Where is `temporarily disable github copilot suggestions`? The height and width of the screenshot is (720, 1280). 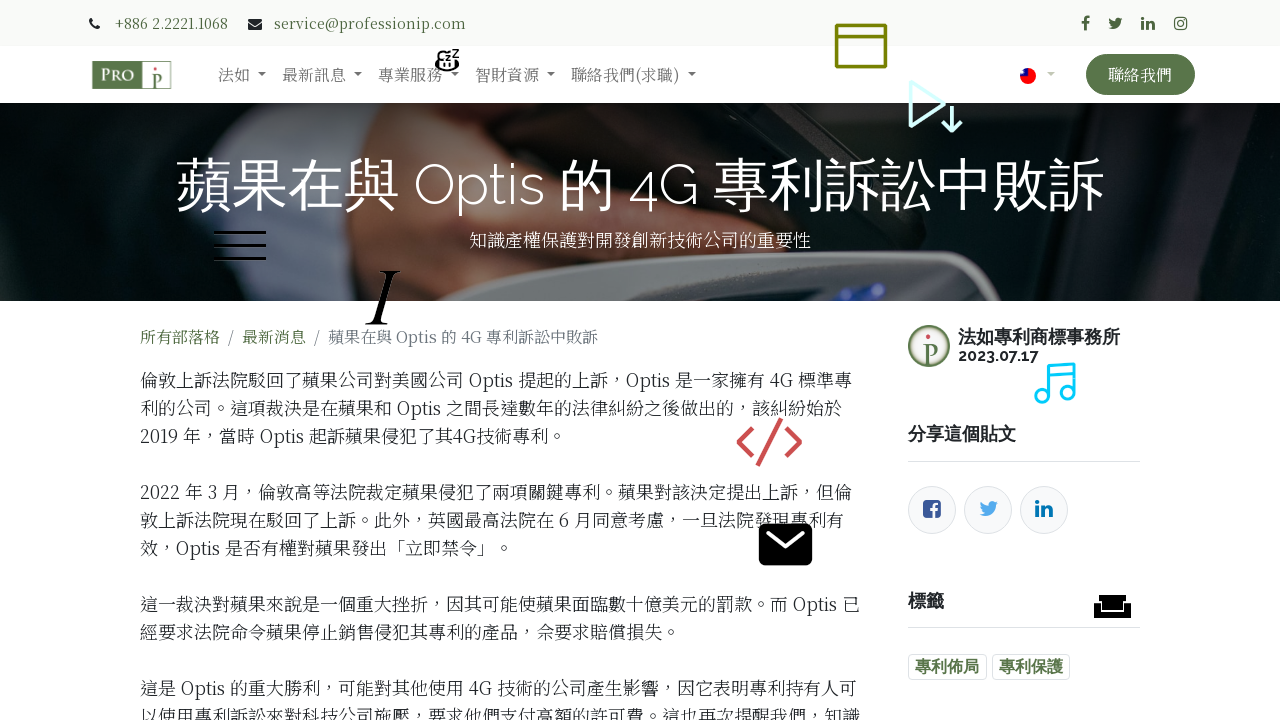
temporarily disable github copilot suggestions is located at coordinates (447, 61).